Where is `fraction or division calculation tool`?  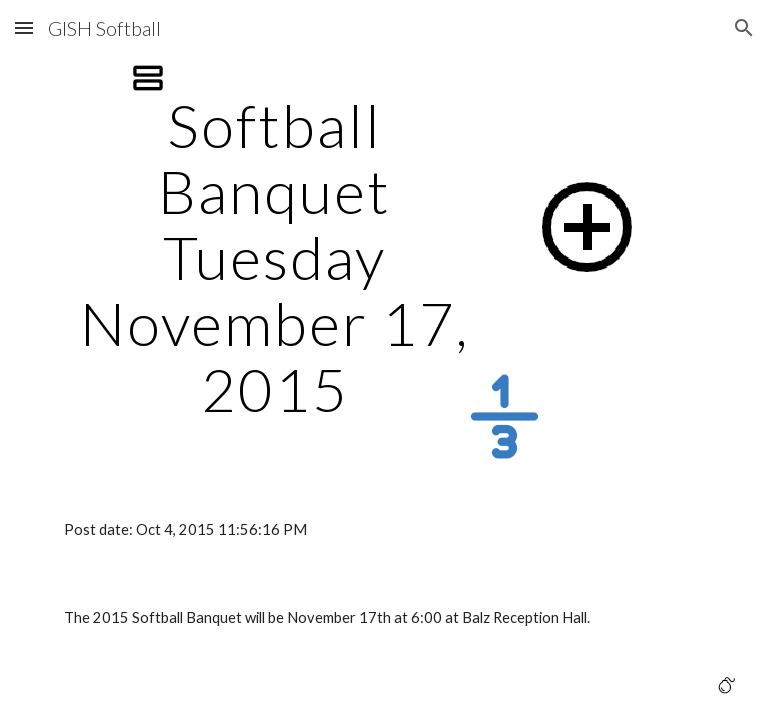
fraction or division calculation tool is located at coordinates (504, 416).